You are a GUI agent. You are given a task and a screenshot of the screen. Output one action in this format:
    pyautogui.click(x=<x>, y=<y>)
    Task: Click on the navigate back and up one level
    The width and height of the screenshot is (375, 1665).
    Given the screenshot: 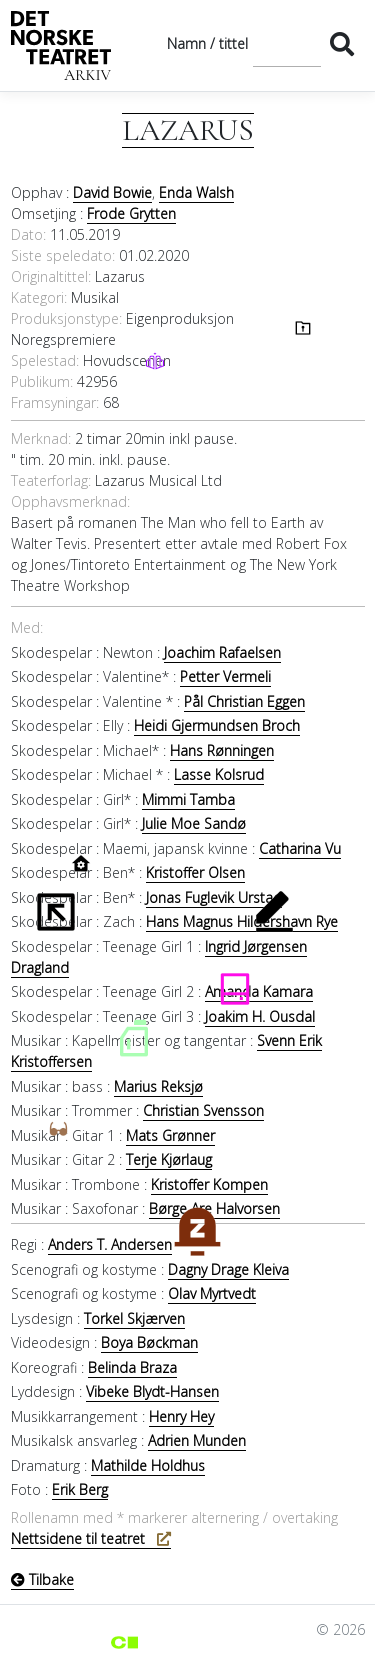 What is the action you would take?
    pyautogui.click(x=56, y=912)
    